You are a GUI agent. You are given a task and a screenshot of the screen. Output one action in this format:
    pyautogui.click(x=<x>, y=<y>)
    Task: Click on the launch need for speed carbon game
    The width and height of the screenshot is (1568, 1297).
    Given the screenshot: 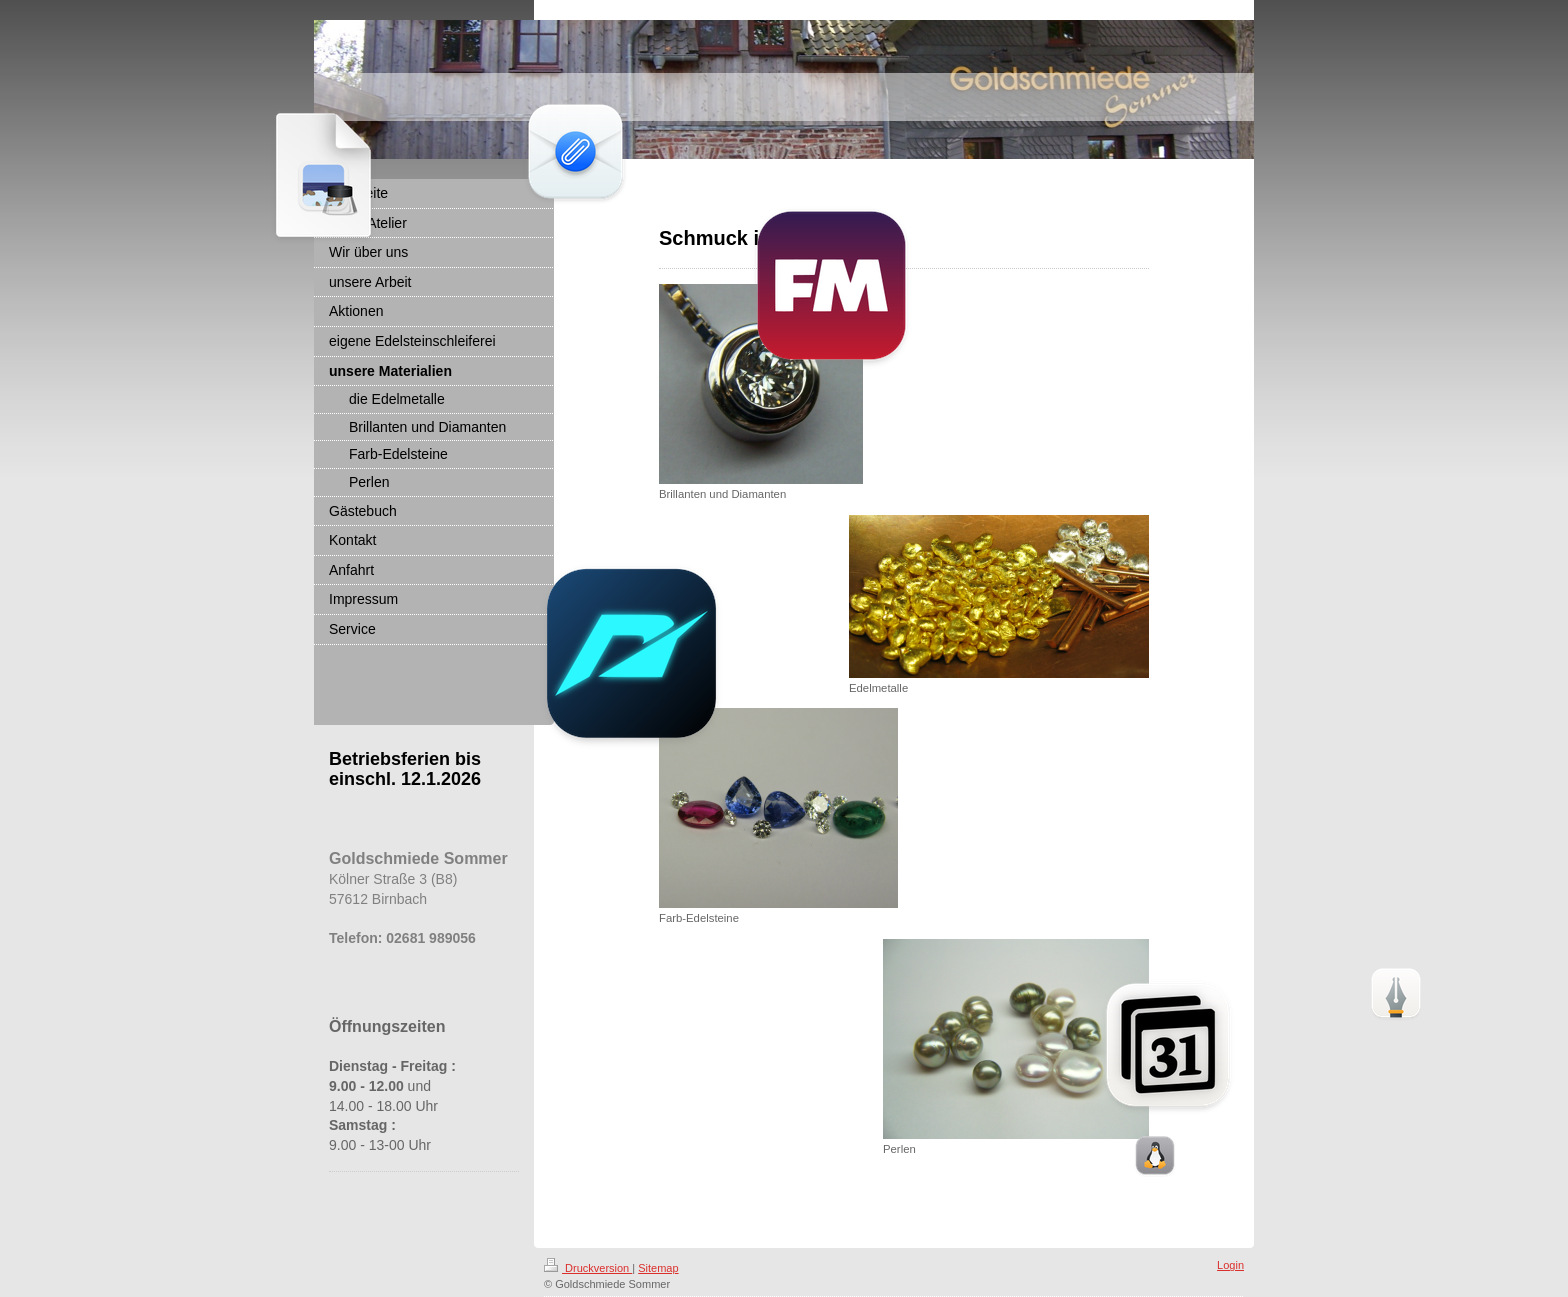 What is the action you would take?
    pyautogui.click(x=631, y=653)
    